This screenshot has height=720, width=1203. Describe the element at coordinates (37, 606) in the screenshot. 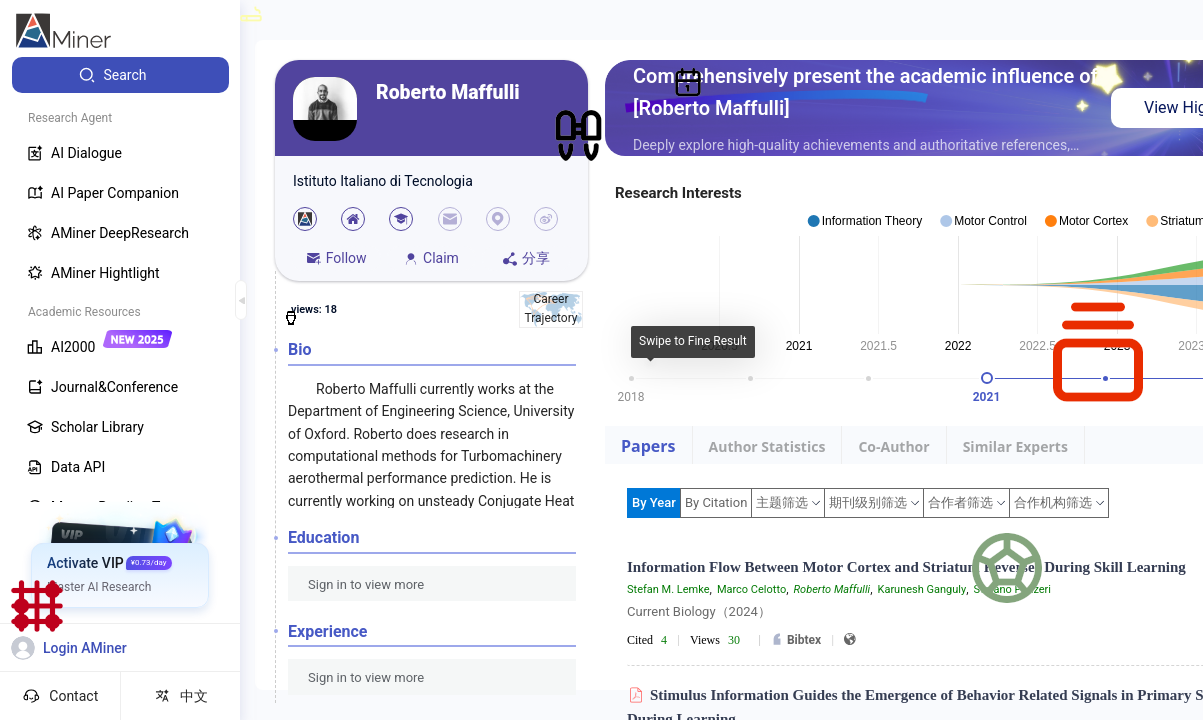

I see `view data grid or chart visualization` at that location.